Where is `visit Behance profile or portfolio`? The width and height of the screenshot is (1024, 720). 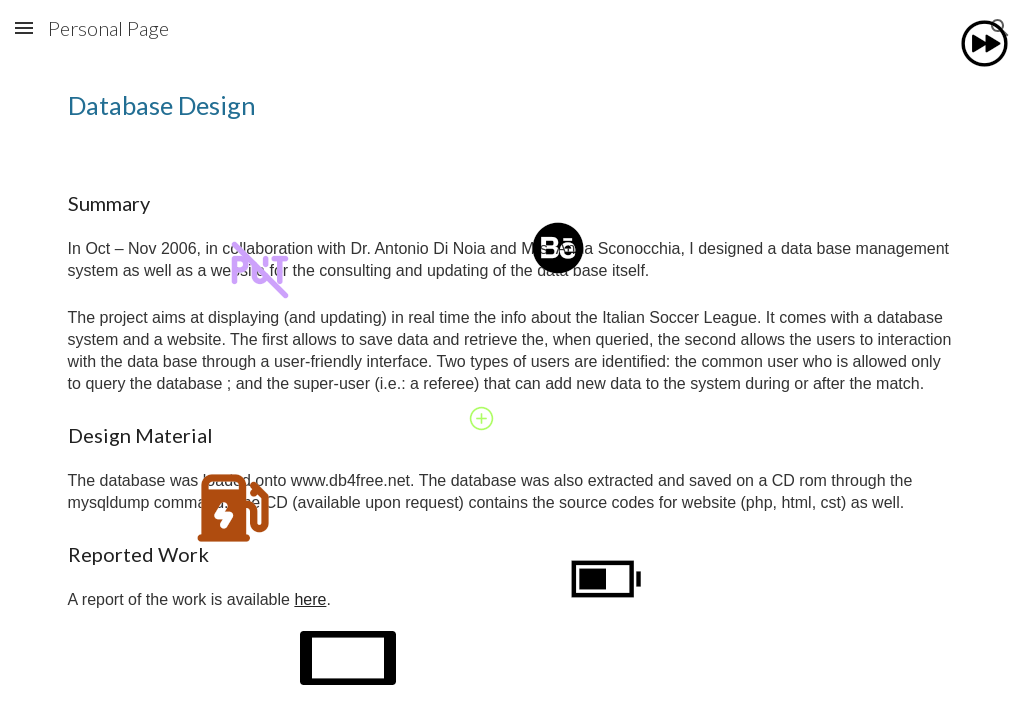 visit Behance profile or portfolio is located at coordinates (558, 248).